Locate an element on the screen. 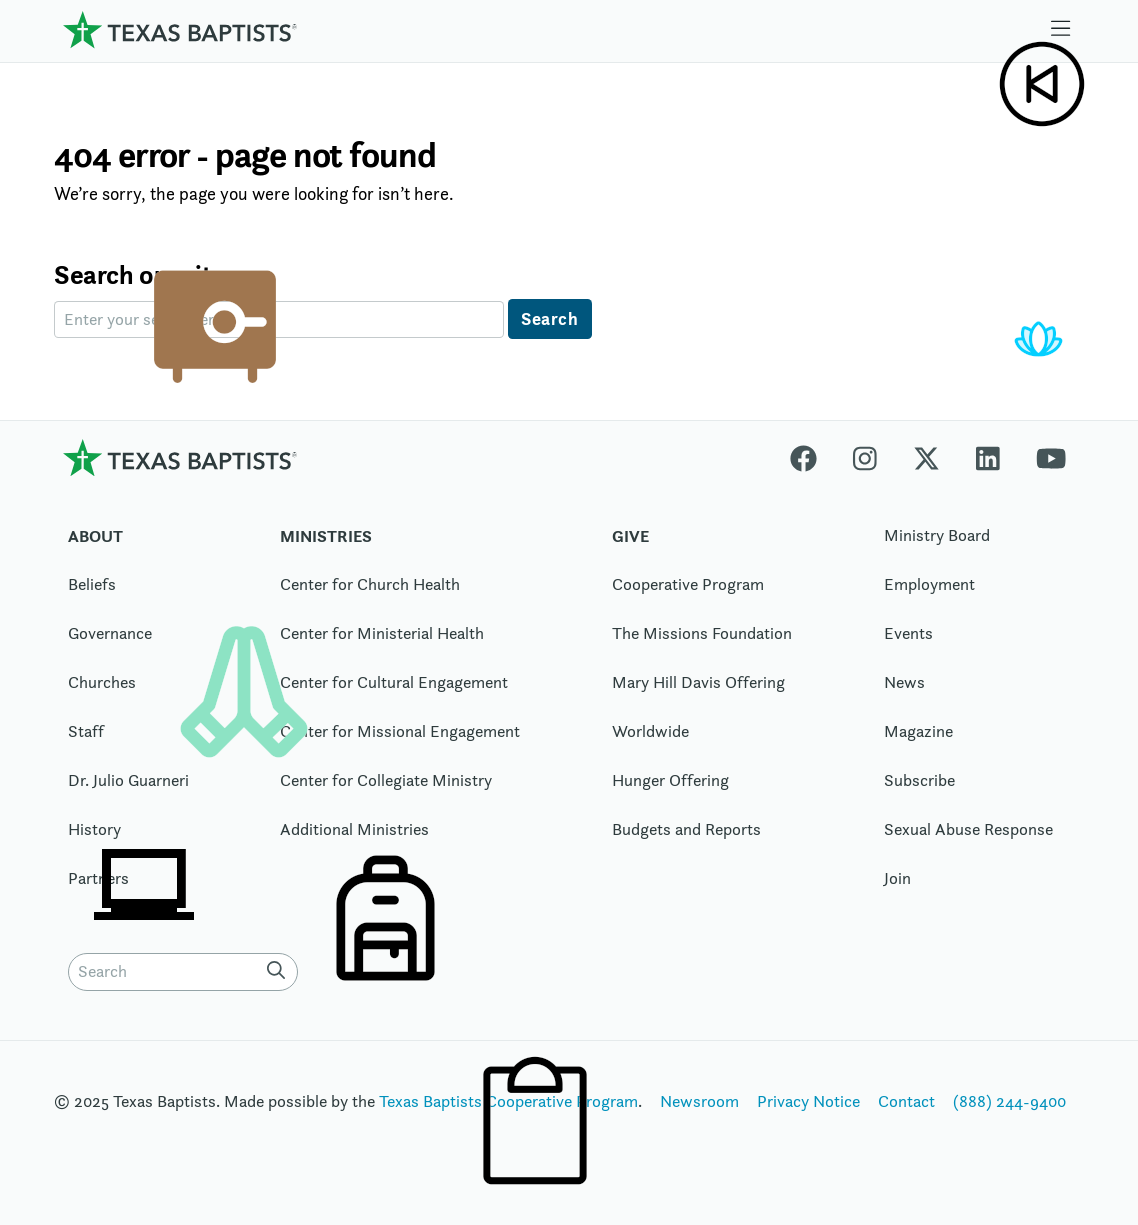 The width and height of the screenshot is (1138, 1225). access your inventory or stored items is located at coordinates (385, 922).